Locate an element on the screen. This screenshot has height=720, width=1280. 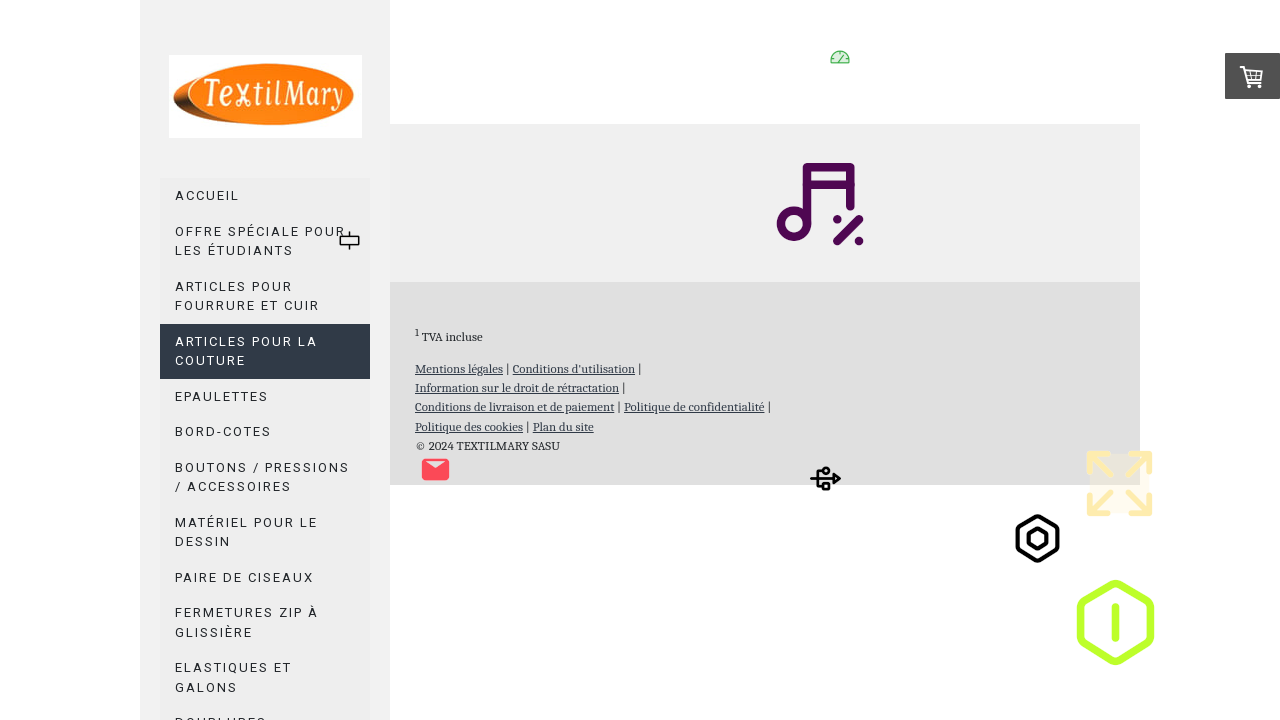
connect a usb device is located at coordinates (825, 478).